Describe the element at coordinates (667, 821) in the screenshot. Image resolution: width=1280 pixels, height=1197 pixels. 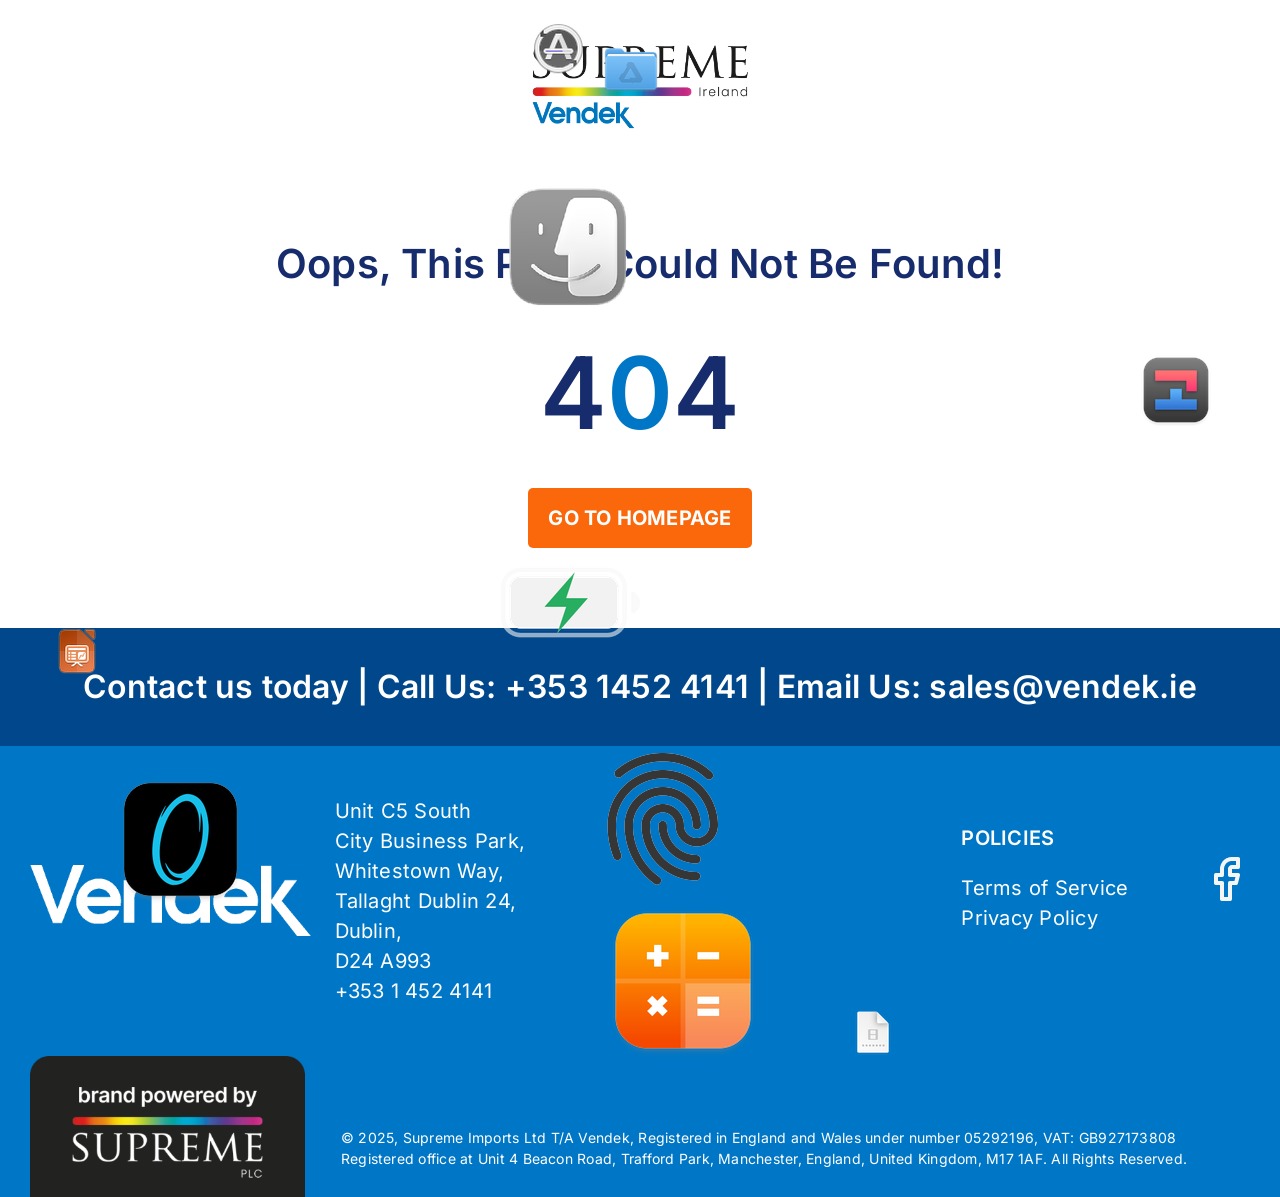
I see `authenticate with biometric fingerprint` at that location.